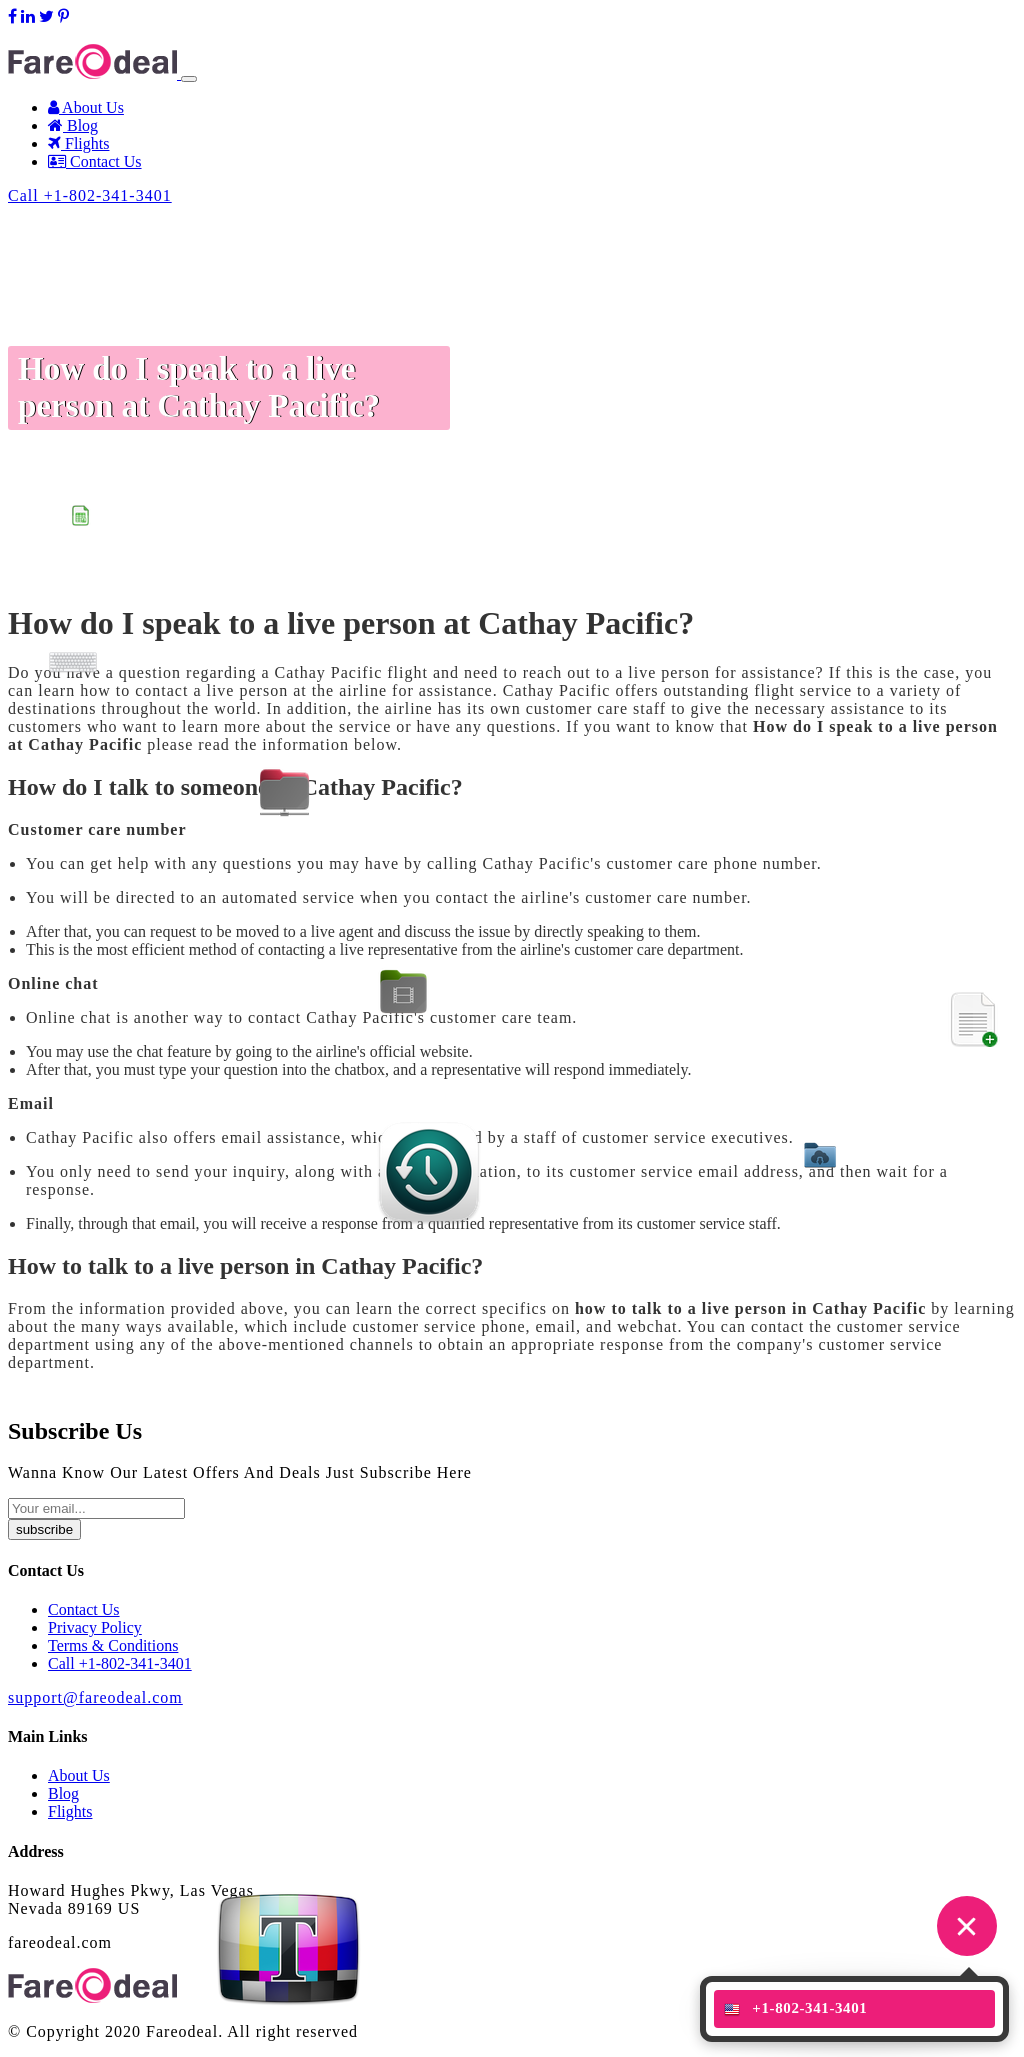 The image size is (1024, 2057). What do you see at coordinates (403, 991) in the screenshot?
I see `open your videos folder` at bounding box center [403, 991].